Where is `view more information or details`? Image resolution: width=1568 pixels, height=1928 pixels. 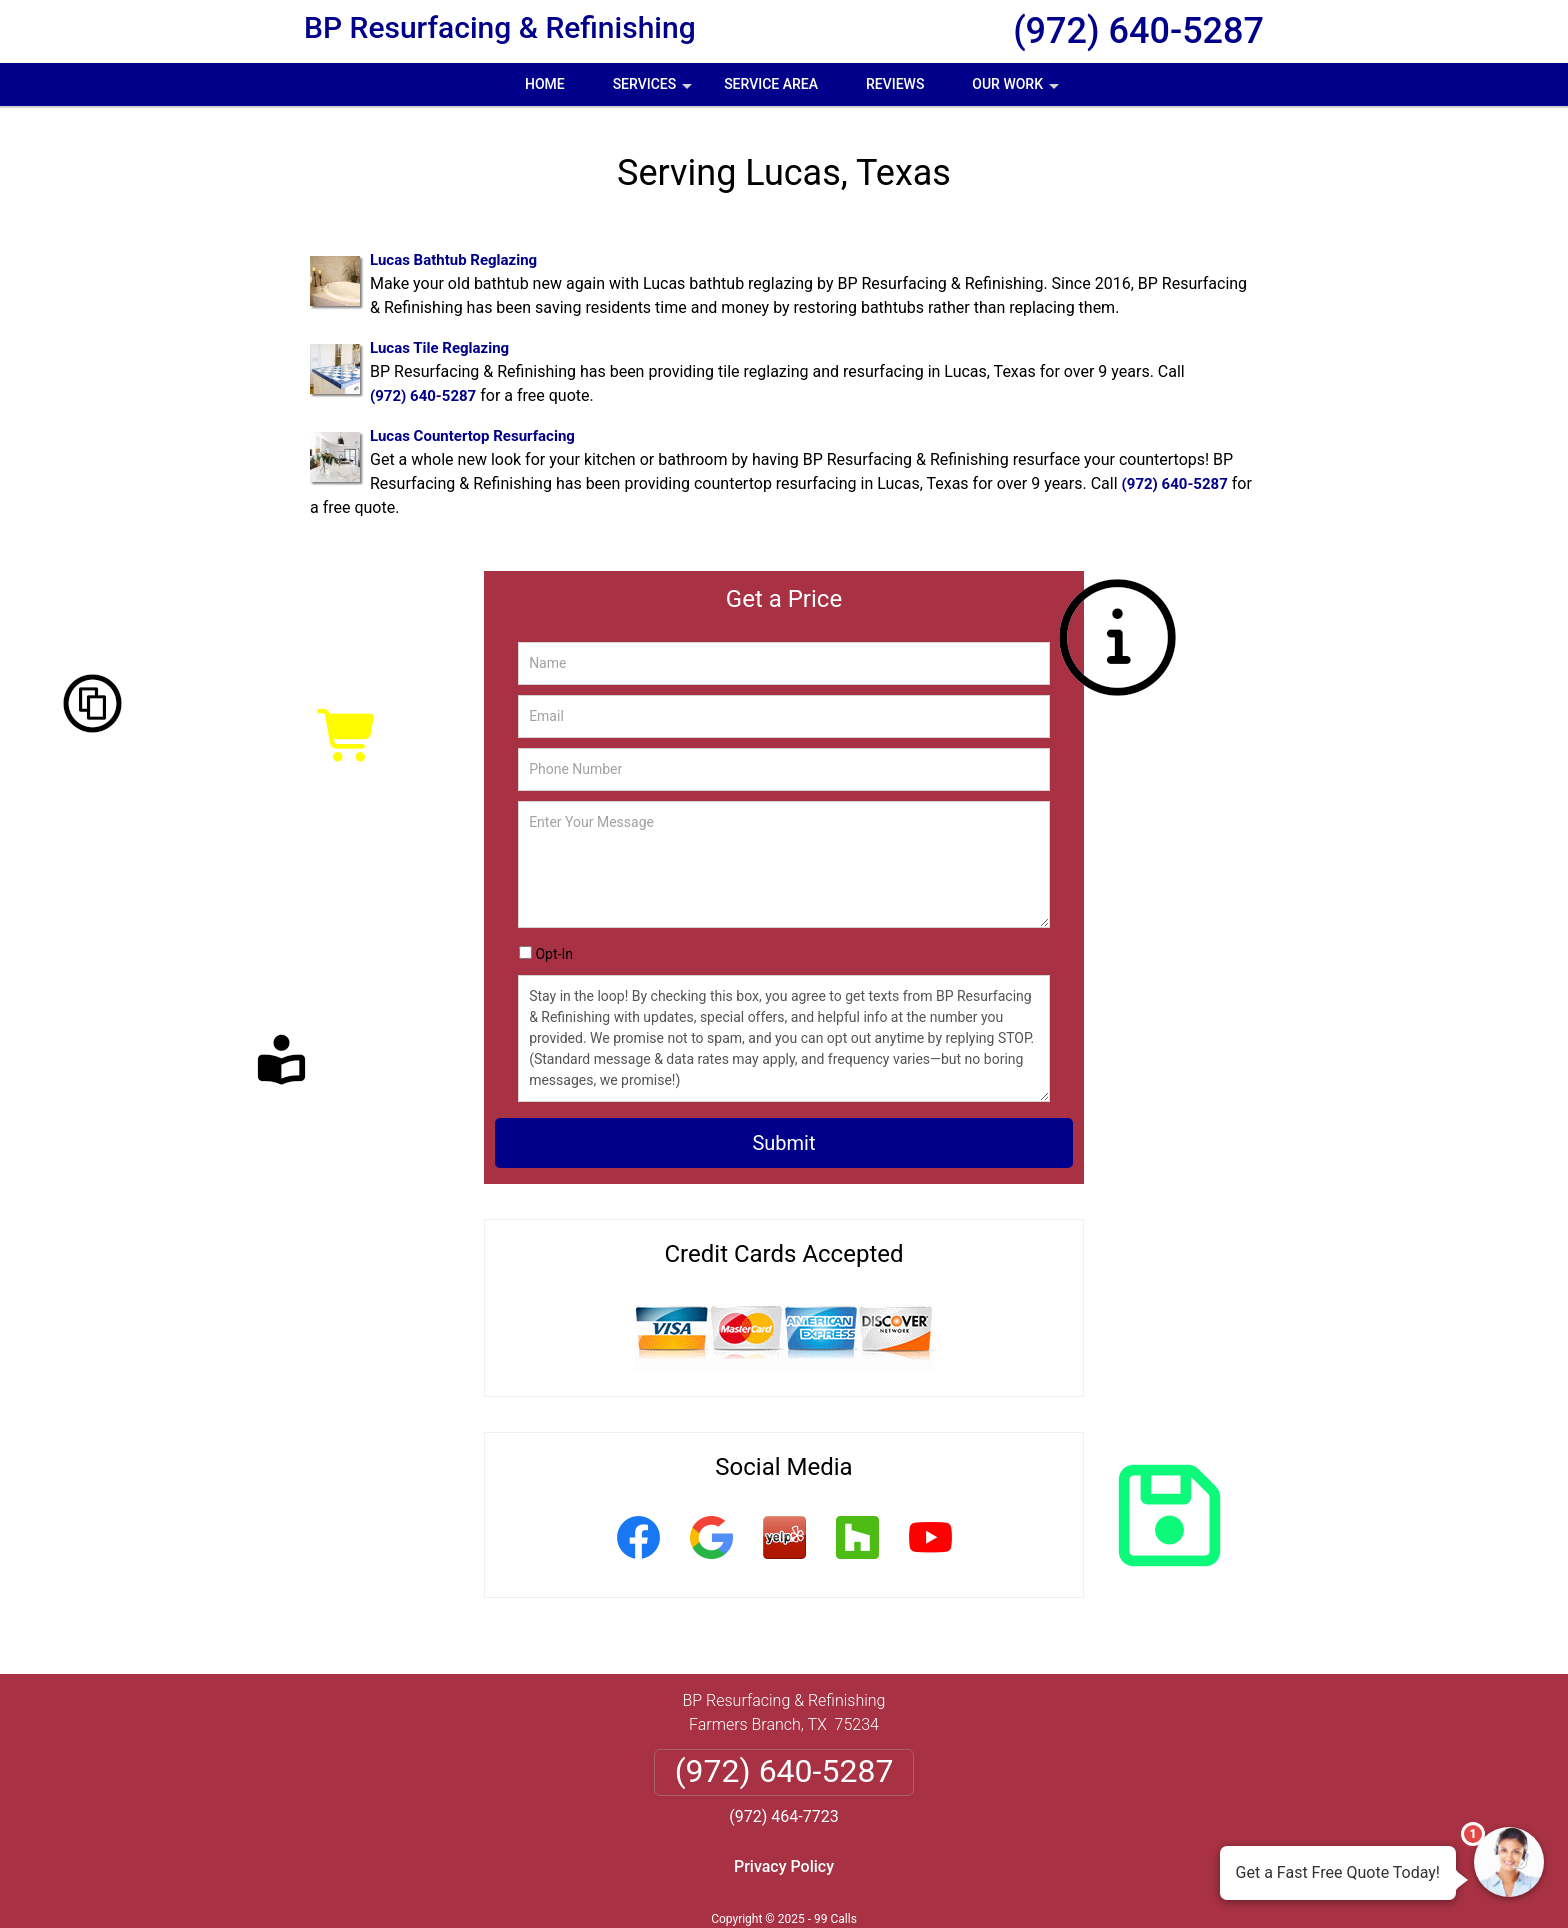 view more information or details is located at coordinates (1117, 637).